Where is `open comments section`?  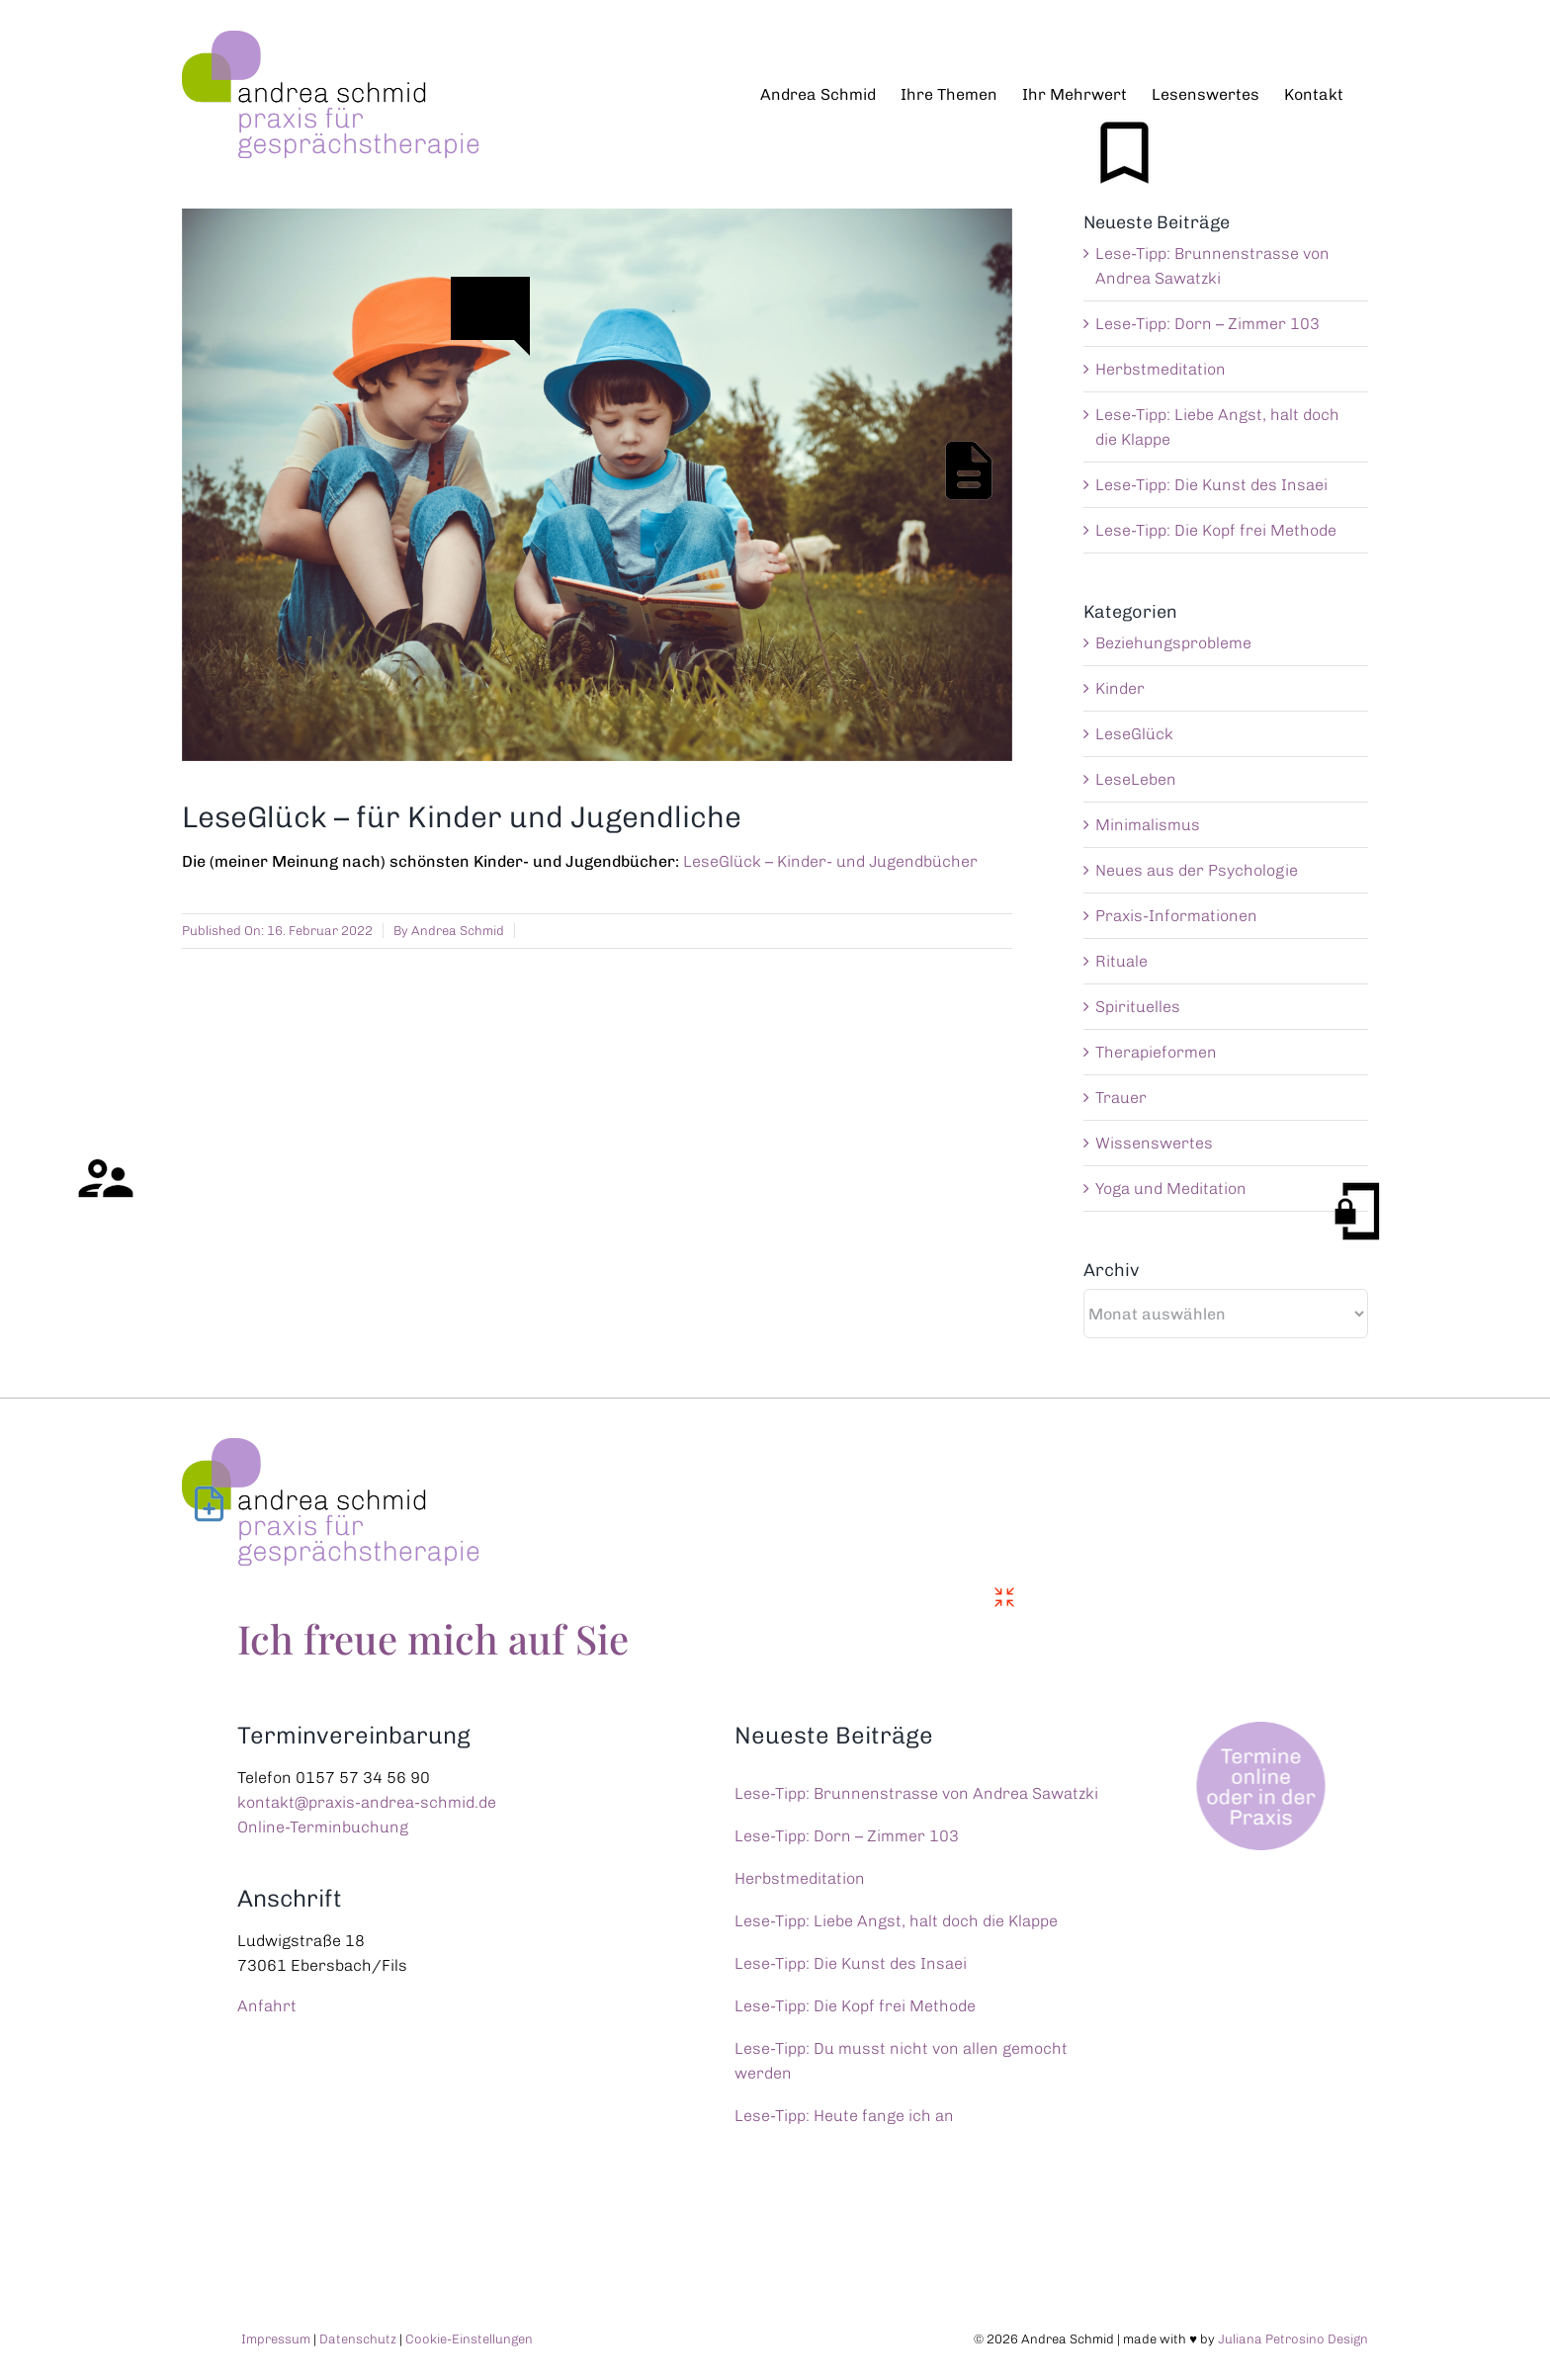
open comments section is located at coordinates (490, 316).